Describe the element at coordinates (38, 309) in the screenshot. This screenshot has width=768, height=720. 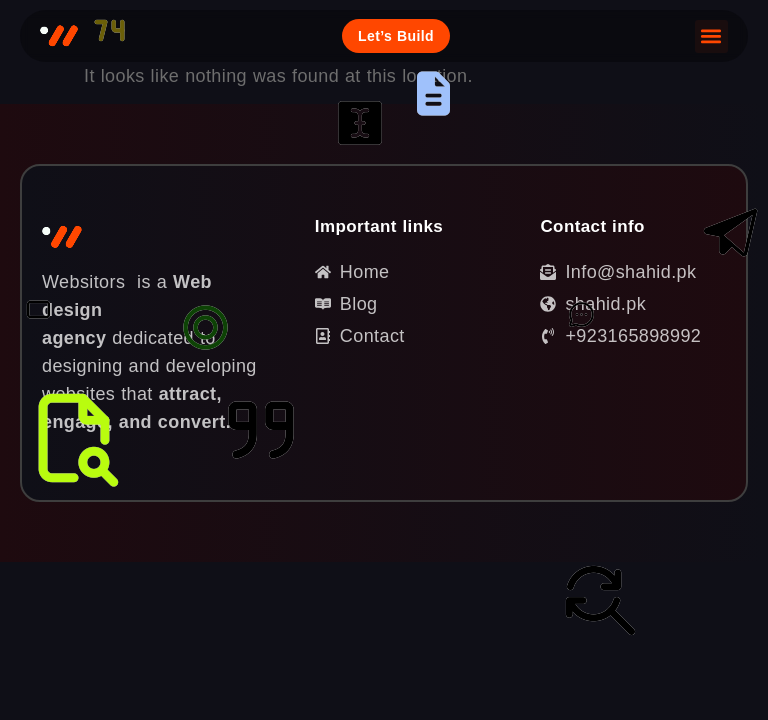
I see `crop image to 7:5 aspect ratio` at that location.